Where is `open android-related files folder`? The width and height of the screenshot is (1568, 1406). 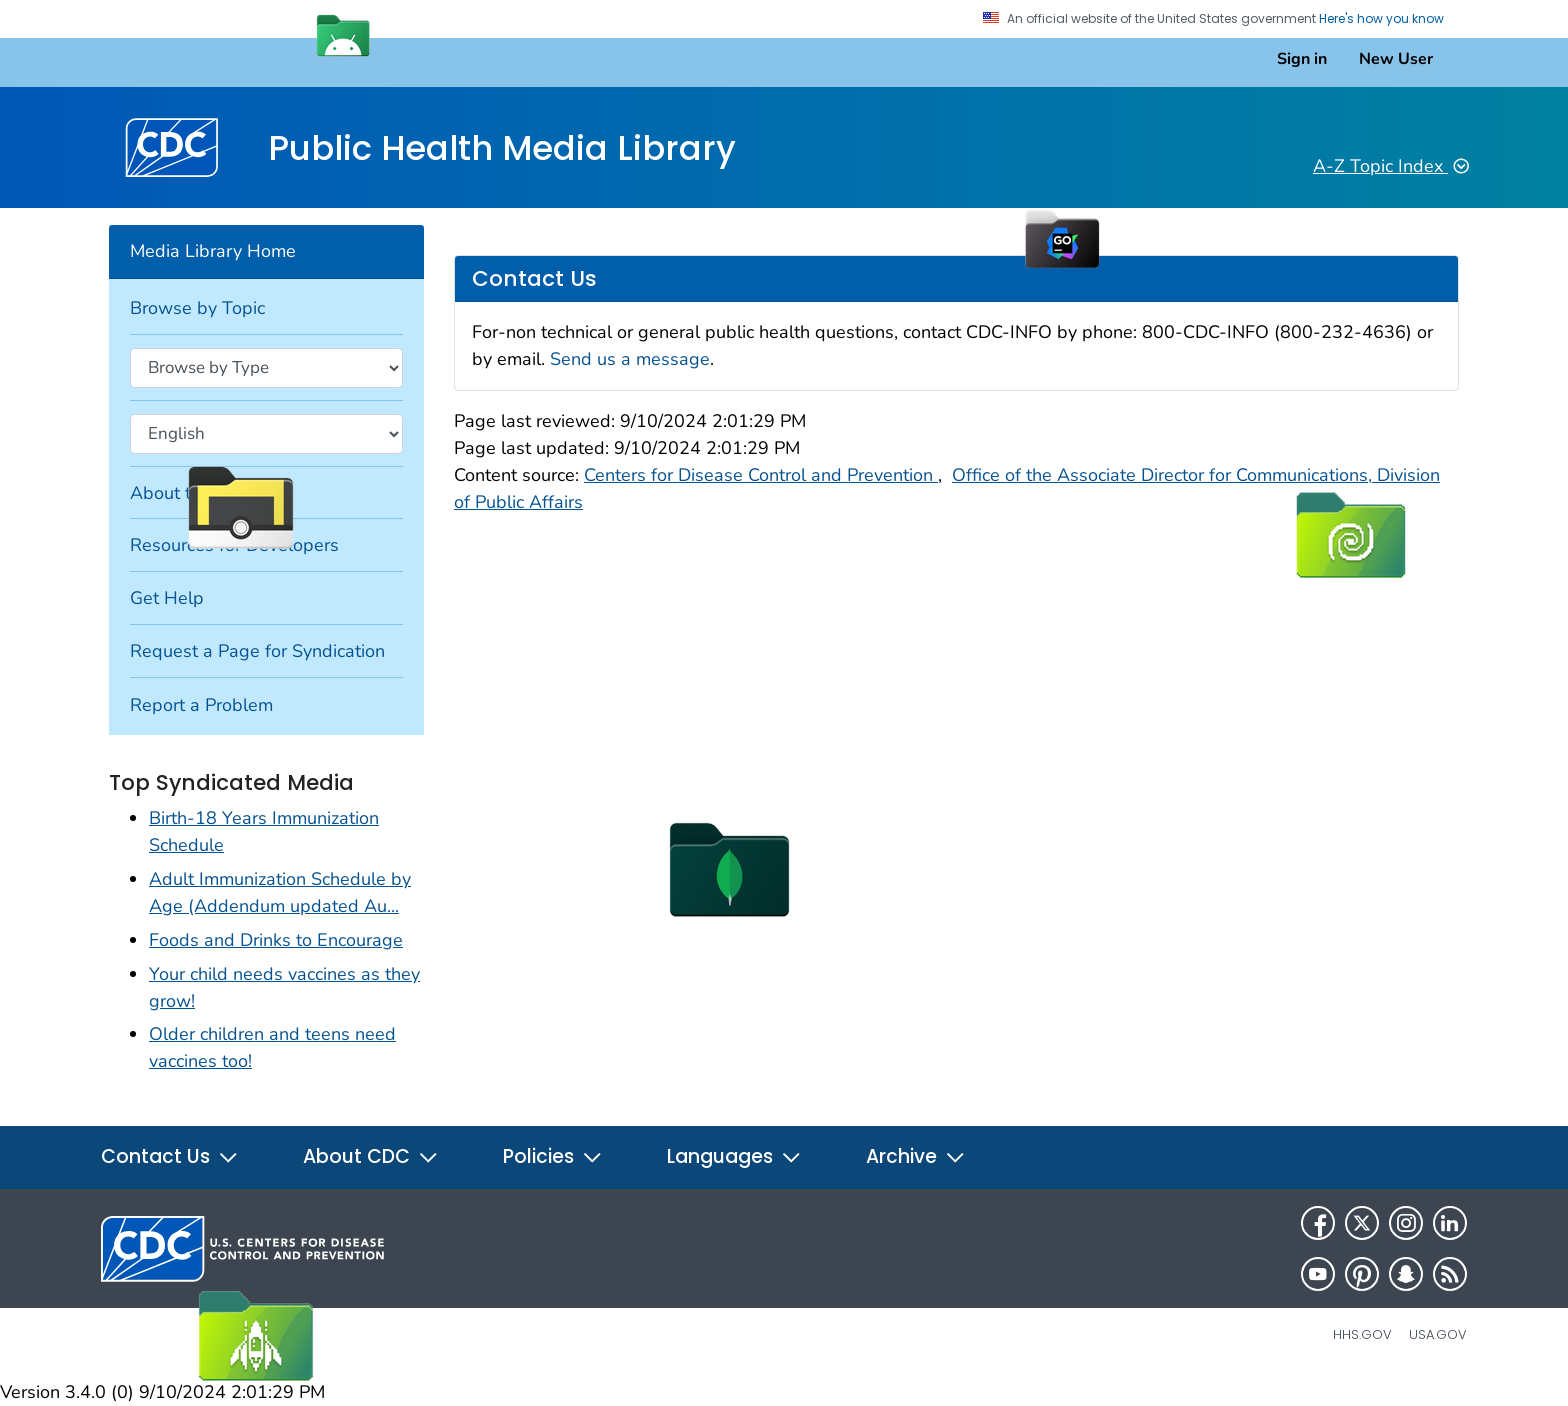
open android-related files folder is located at coordinates (343, 37).